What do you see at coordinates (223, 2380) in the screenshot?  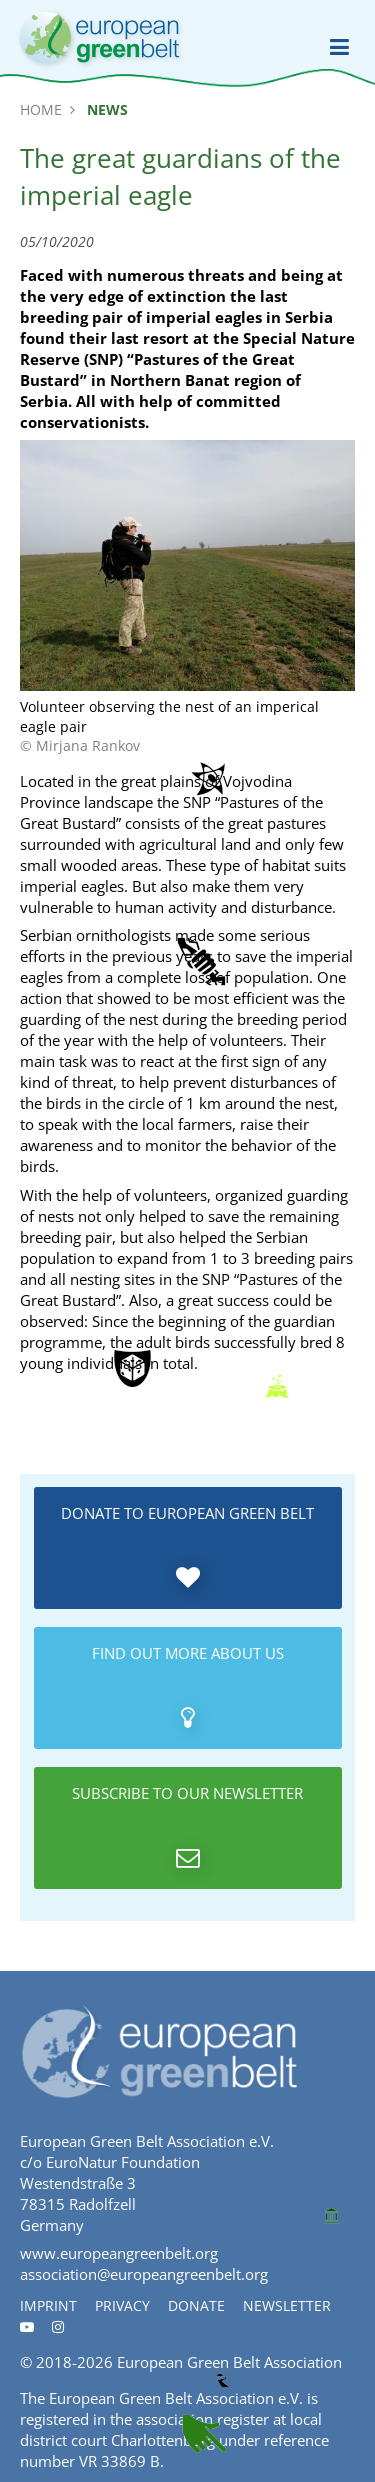 I see `start a road trip or journey mode` at bounding box center [223, 2380].